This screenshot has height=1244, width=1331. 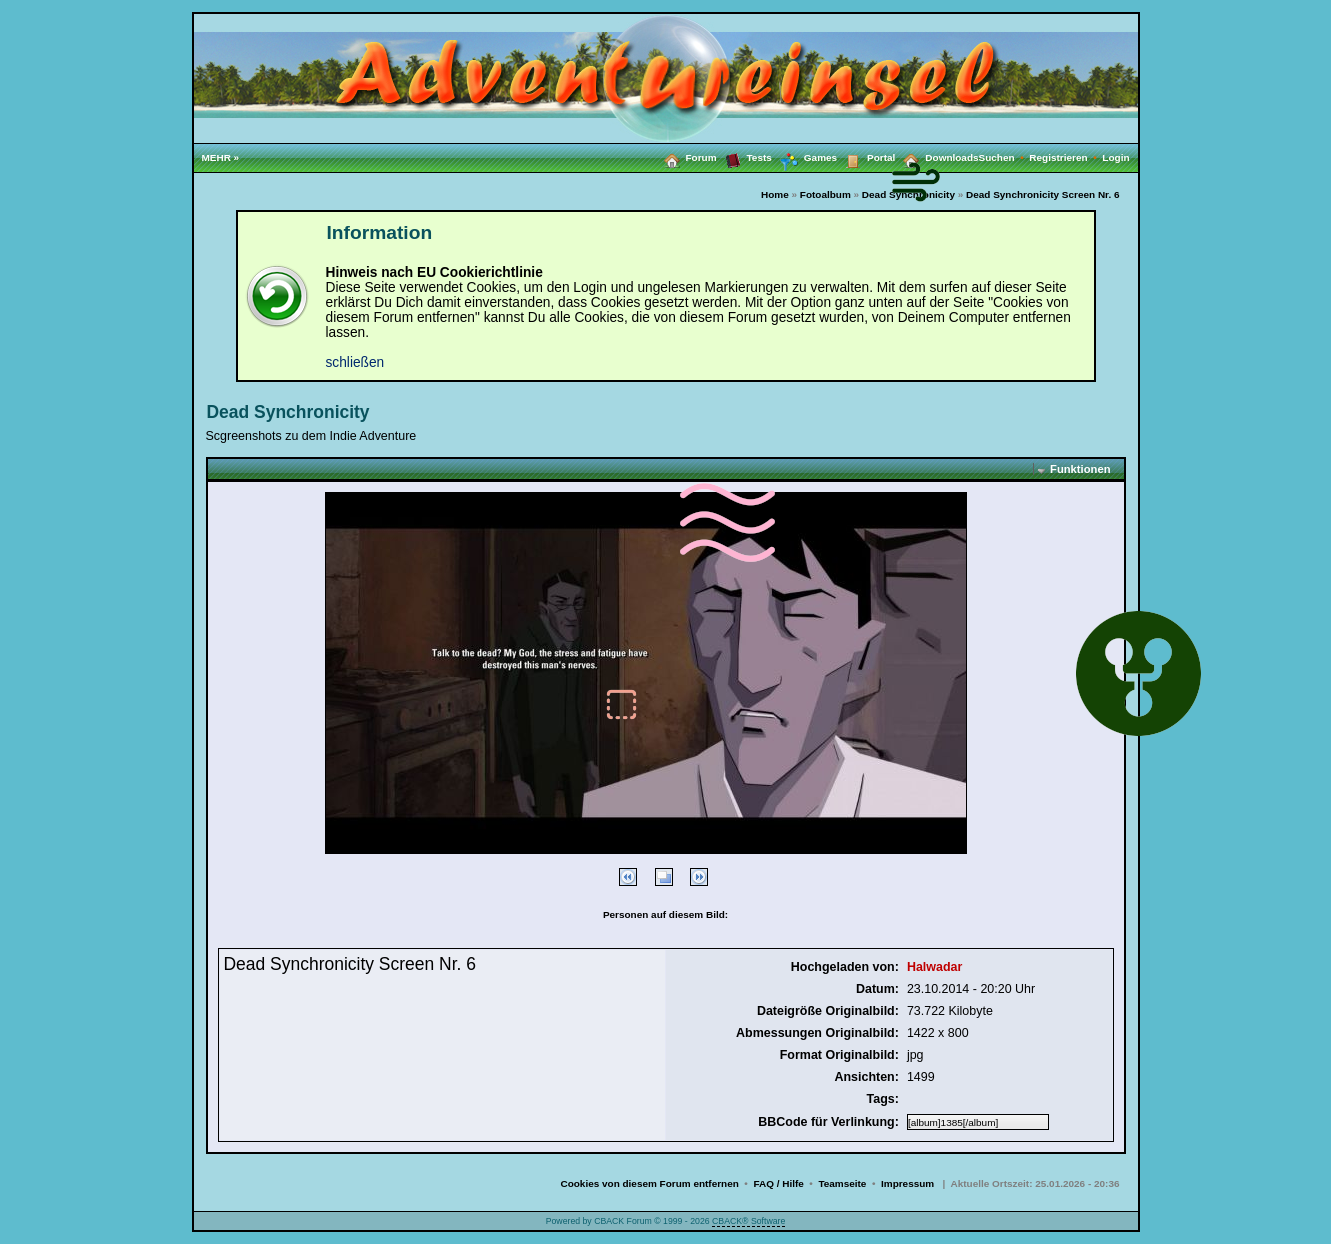 What do you see at coordinates (727, 522) in the screenshot?
I see `indicates water or aquatic features` at bounding box center [727, 522].